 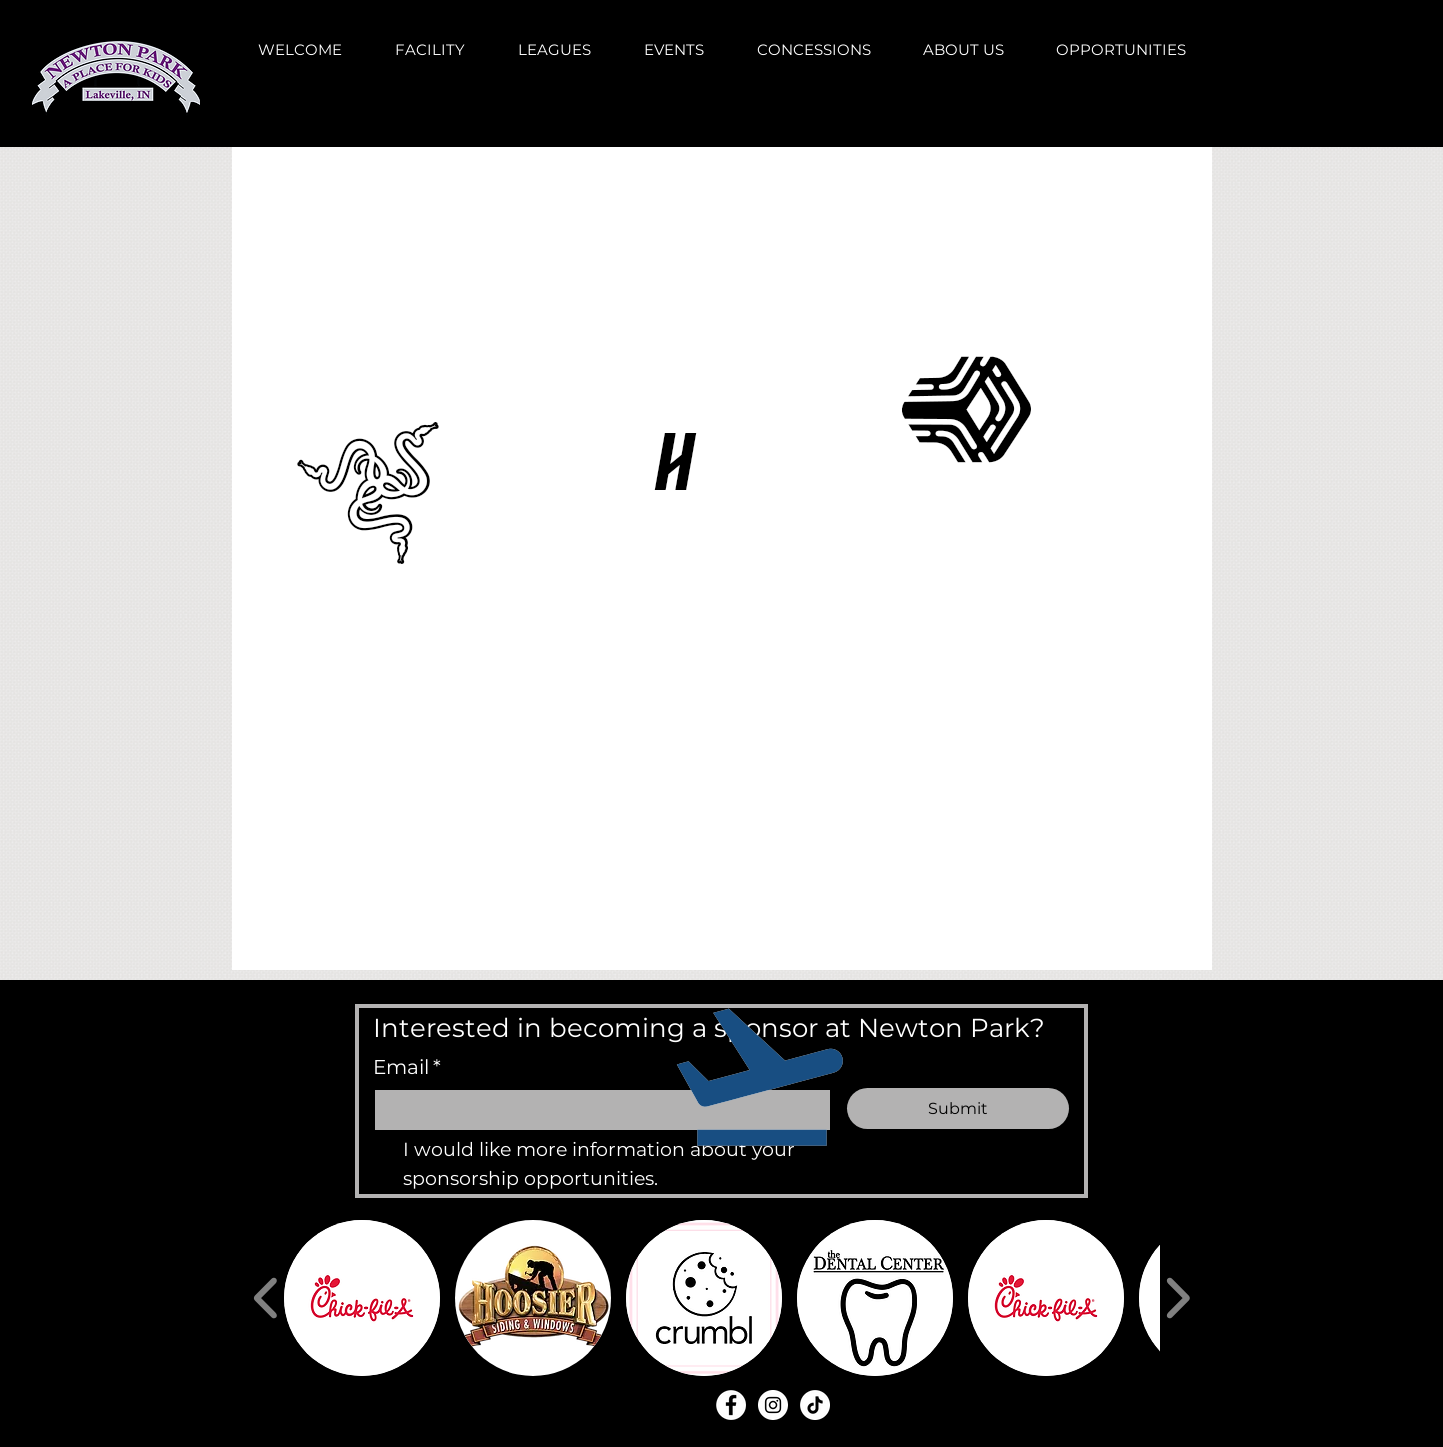 What do you see at coordinates (762, 1073) in the screenshot?
I see `view departure flights` at bounding box center [762, 1073].